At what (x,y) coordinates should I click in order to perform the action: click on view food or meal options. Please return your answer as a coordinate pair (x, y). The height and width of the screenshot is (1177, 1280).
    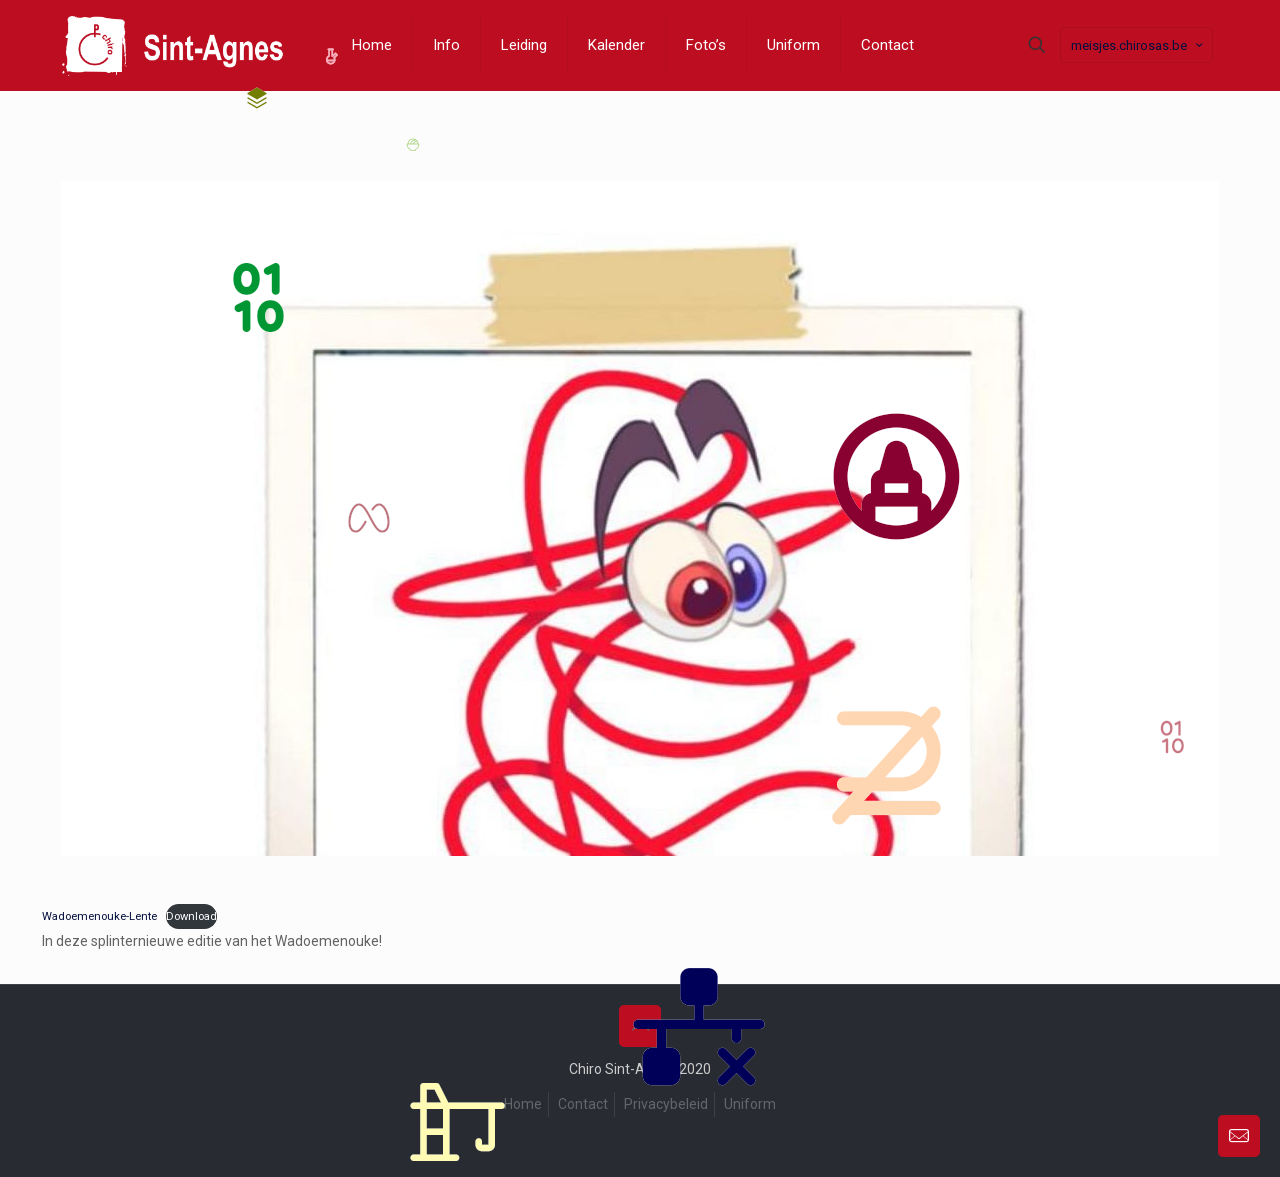
    Looking at the image, I should click on (413, 145).